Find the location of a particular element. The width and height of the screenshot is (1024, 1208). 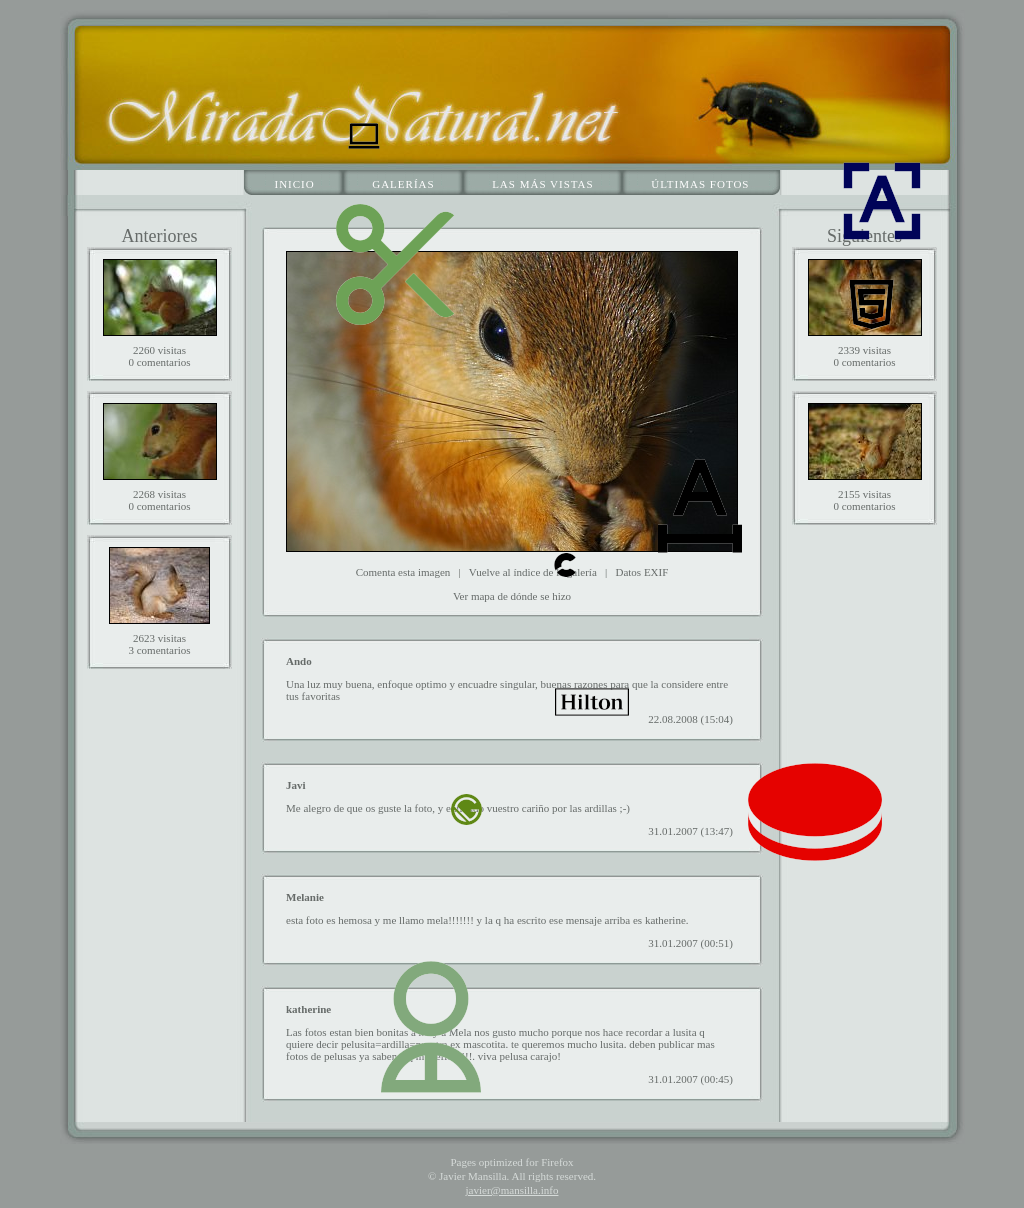

access the Hilton hotels app or website is located at coordinates (592, 702).